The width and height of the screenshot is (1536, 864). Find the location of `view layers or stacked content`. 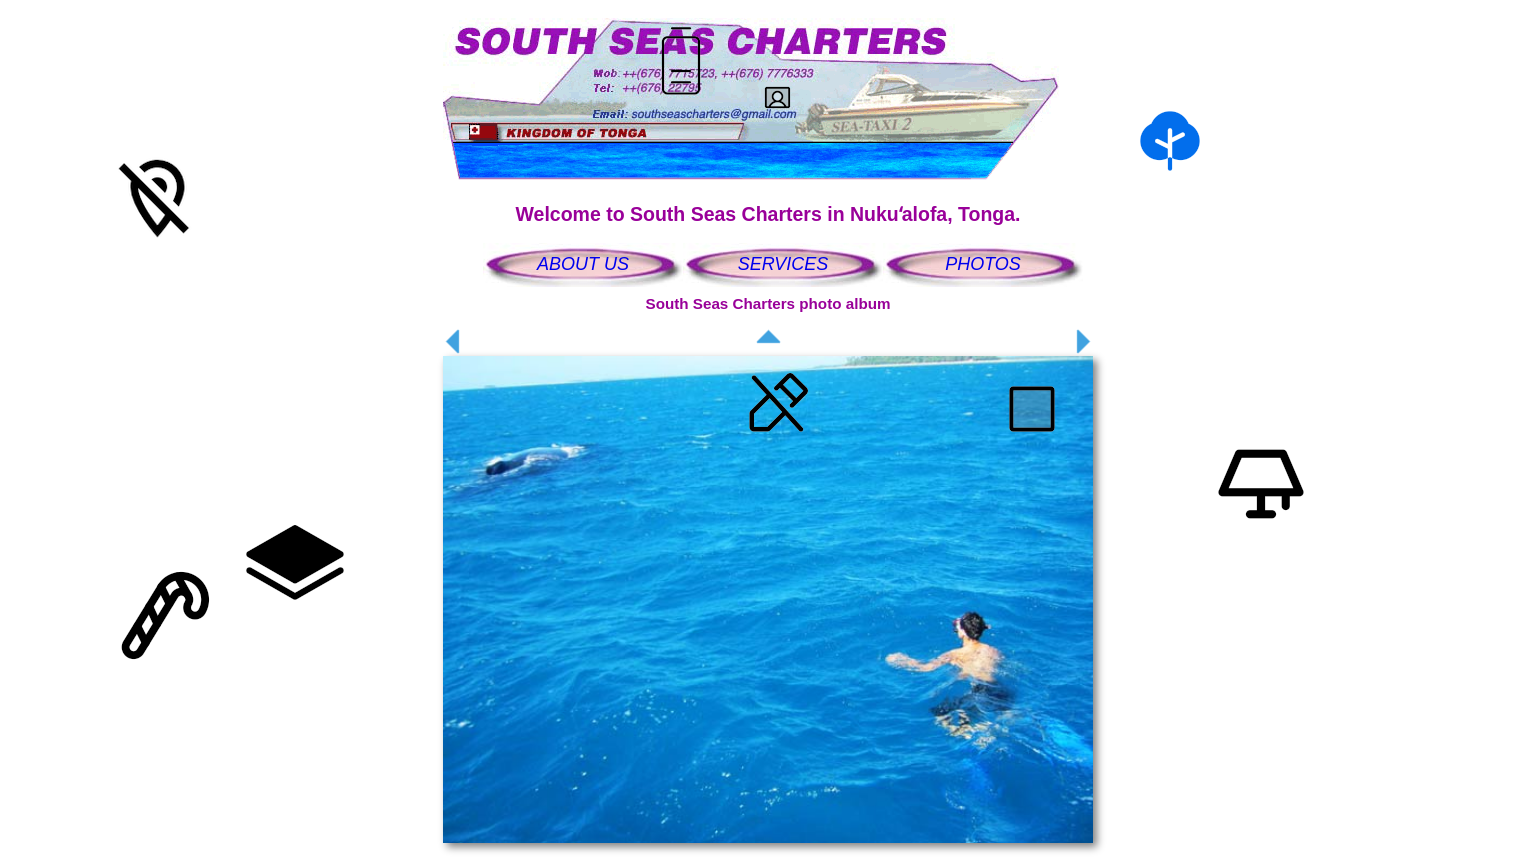

view layers or stacked content is located at coordinates (295, 564).